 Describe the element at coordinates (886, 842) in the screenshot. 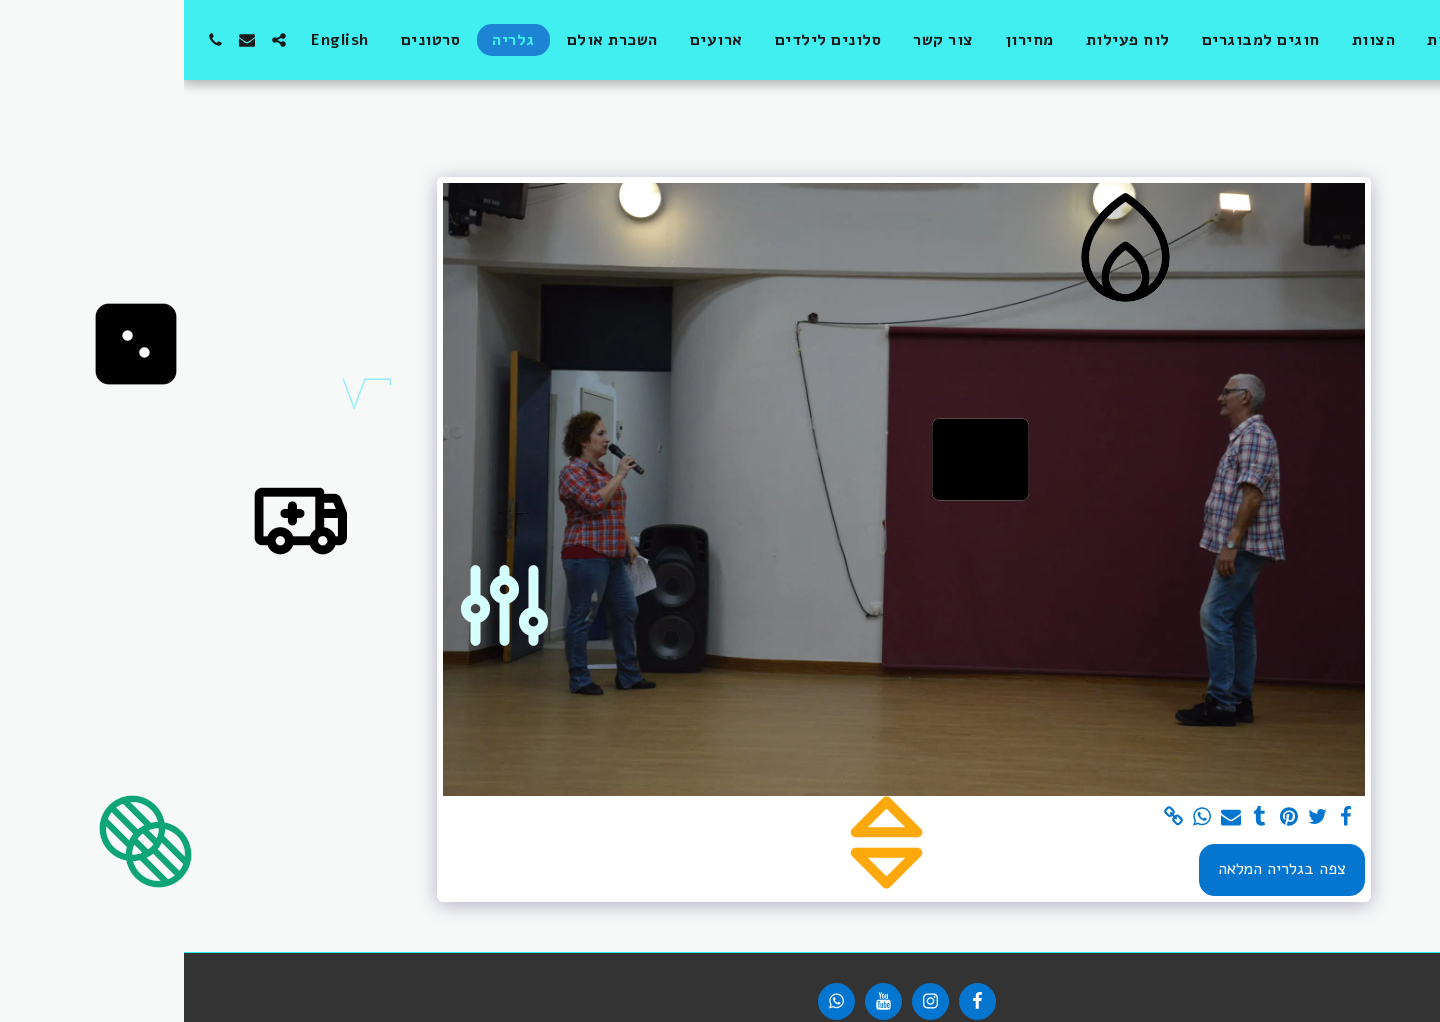

I see `expand or collapse a dropdown menu` at that location.